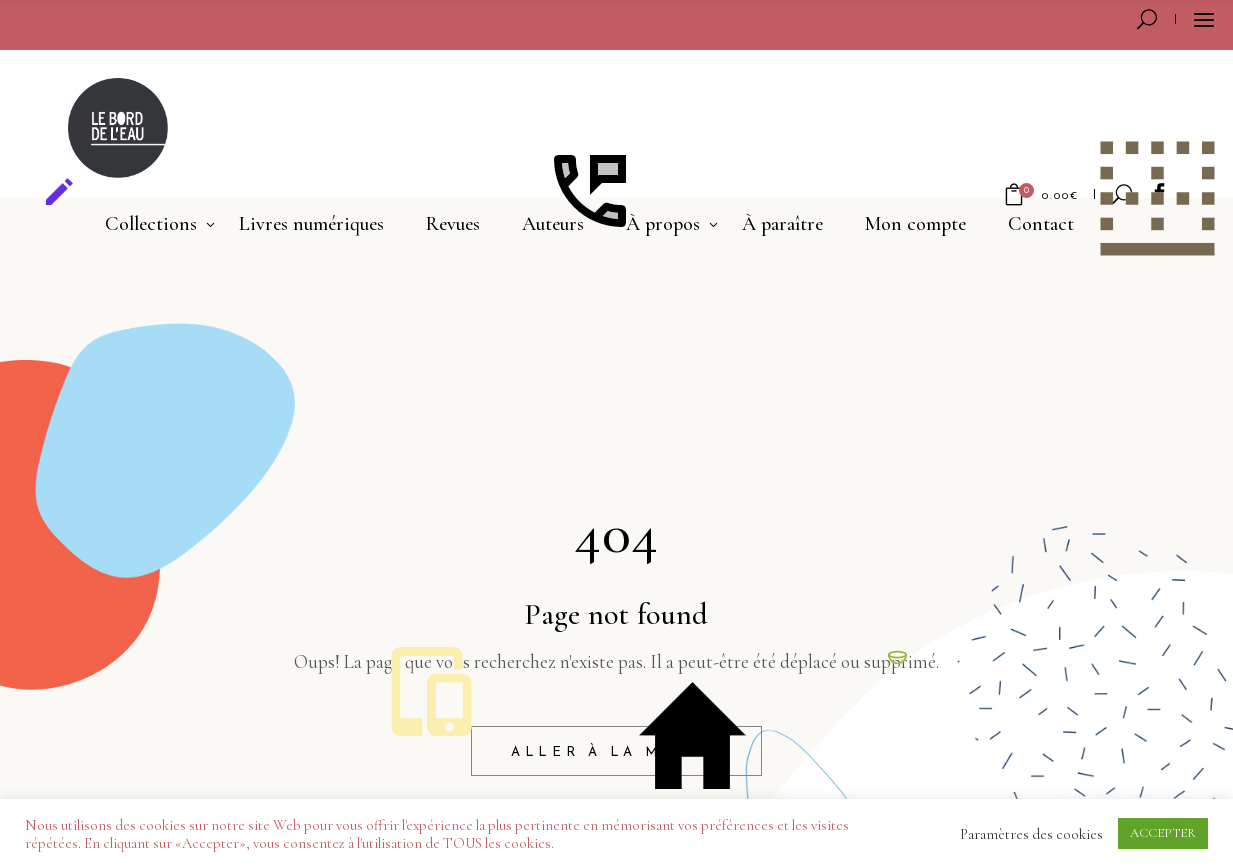  I want to click on edit this item, so click(59, 191).